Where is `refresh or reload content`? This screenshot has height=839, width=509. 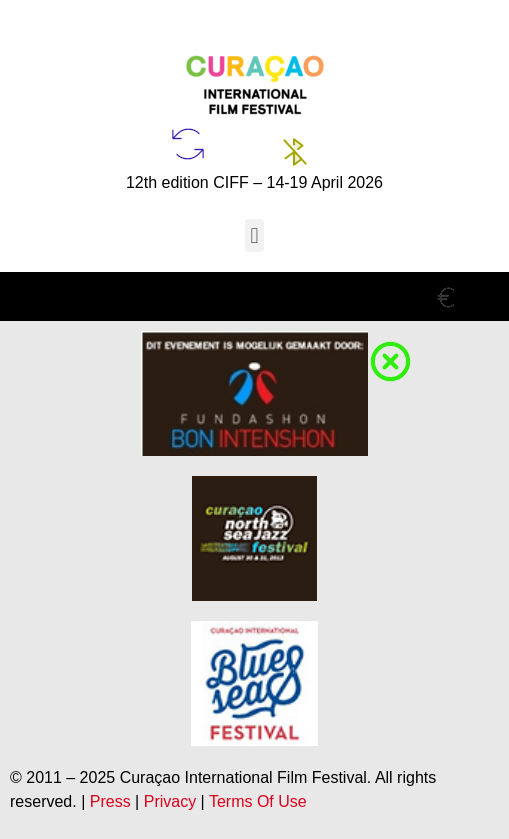
refresh or reload content is located at coordinates (188, 144).